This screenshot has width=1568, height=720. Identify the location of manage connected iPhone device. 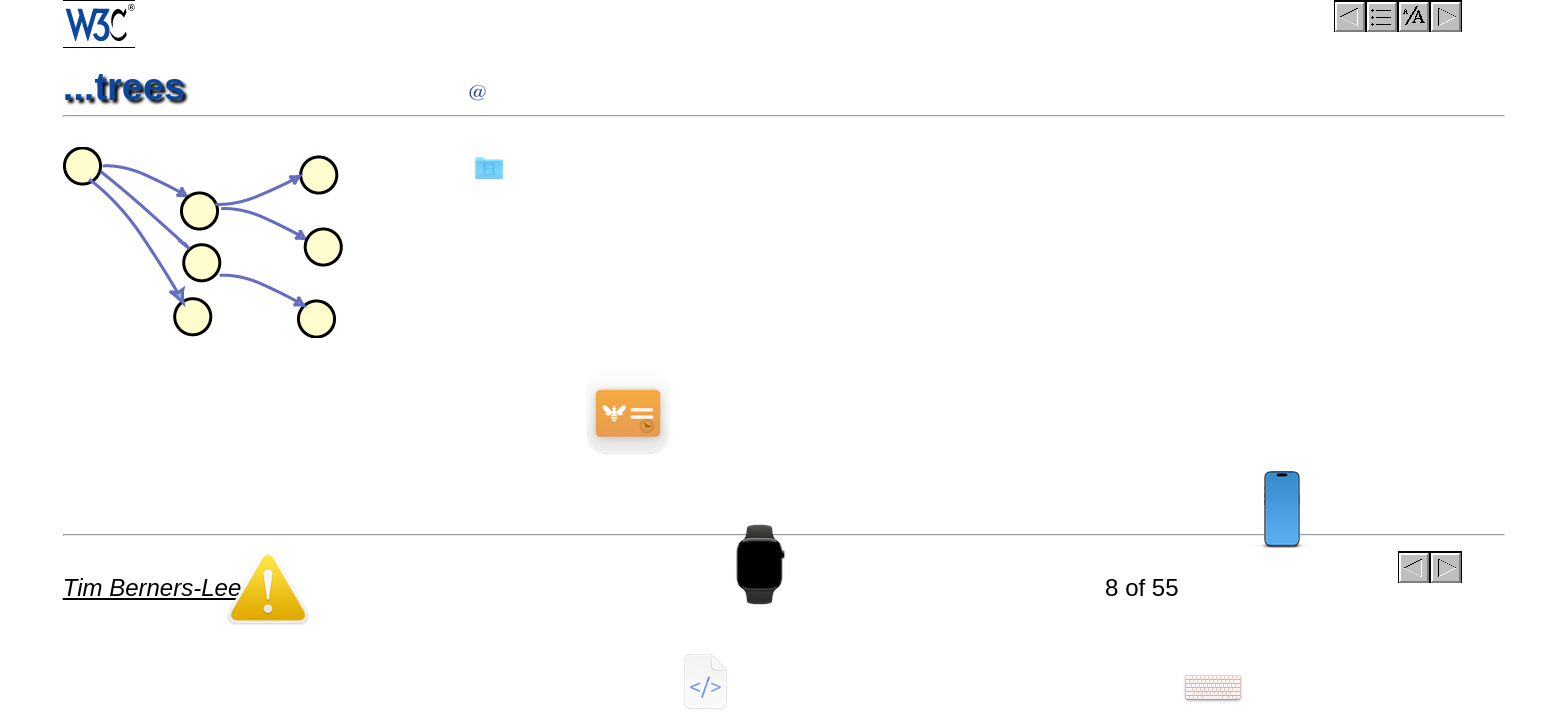
(1282, 510).